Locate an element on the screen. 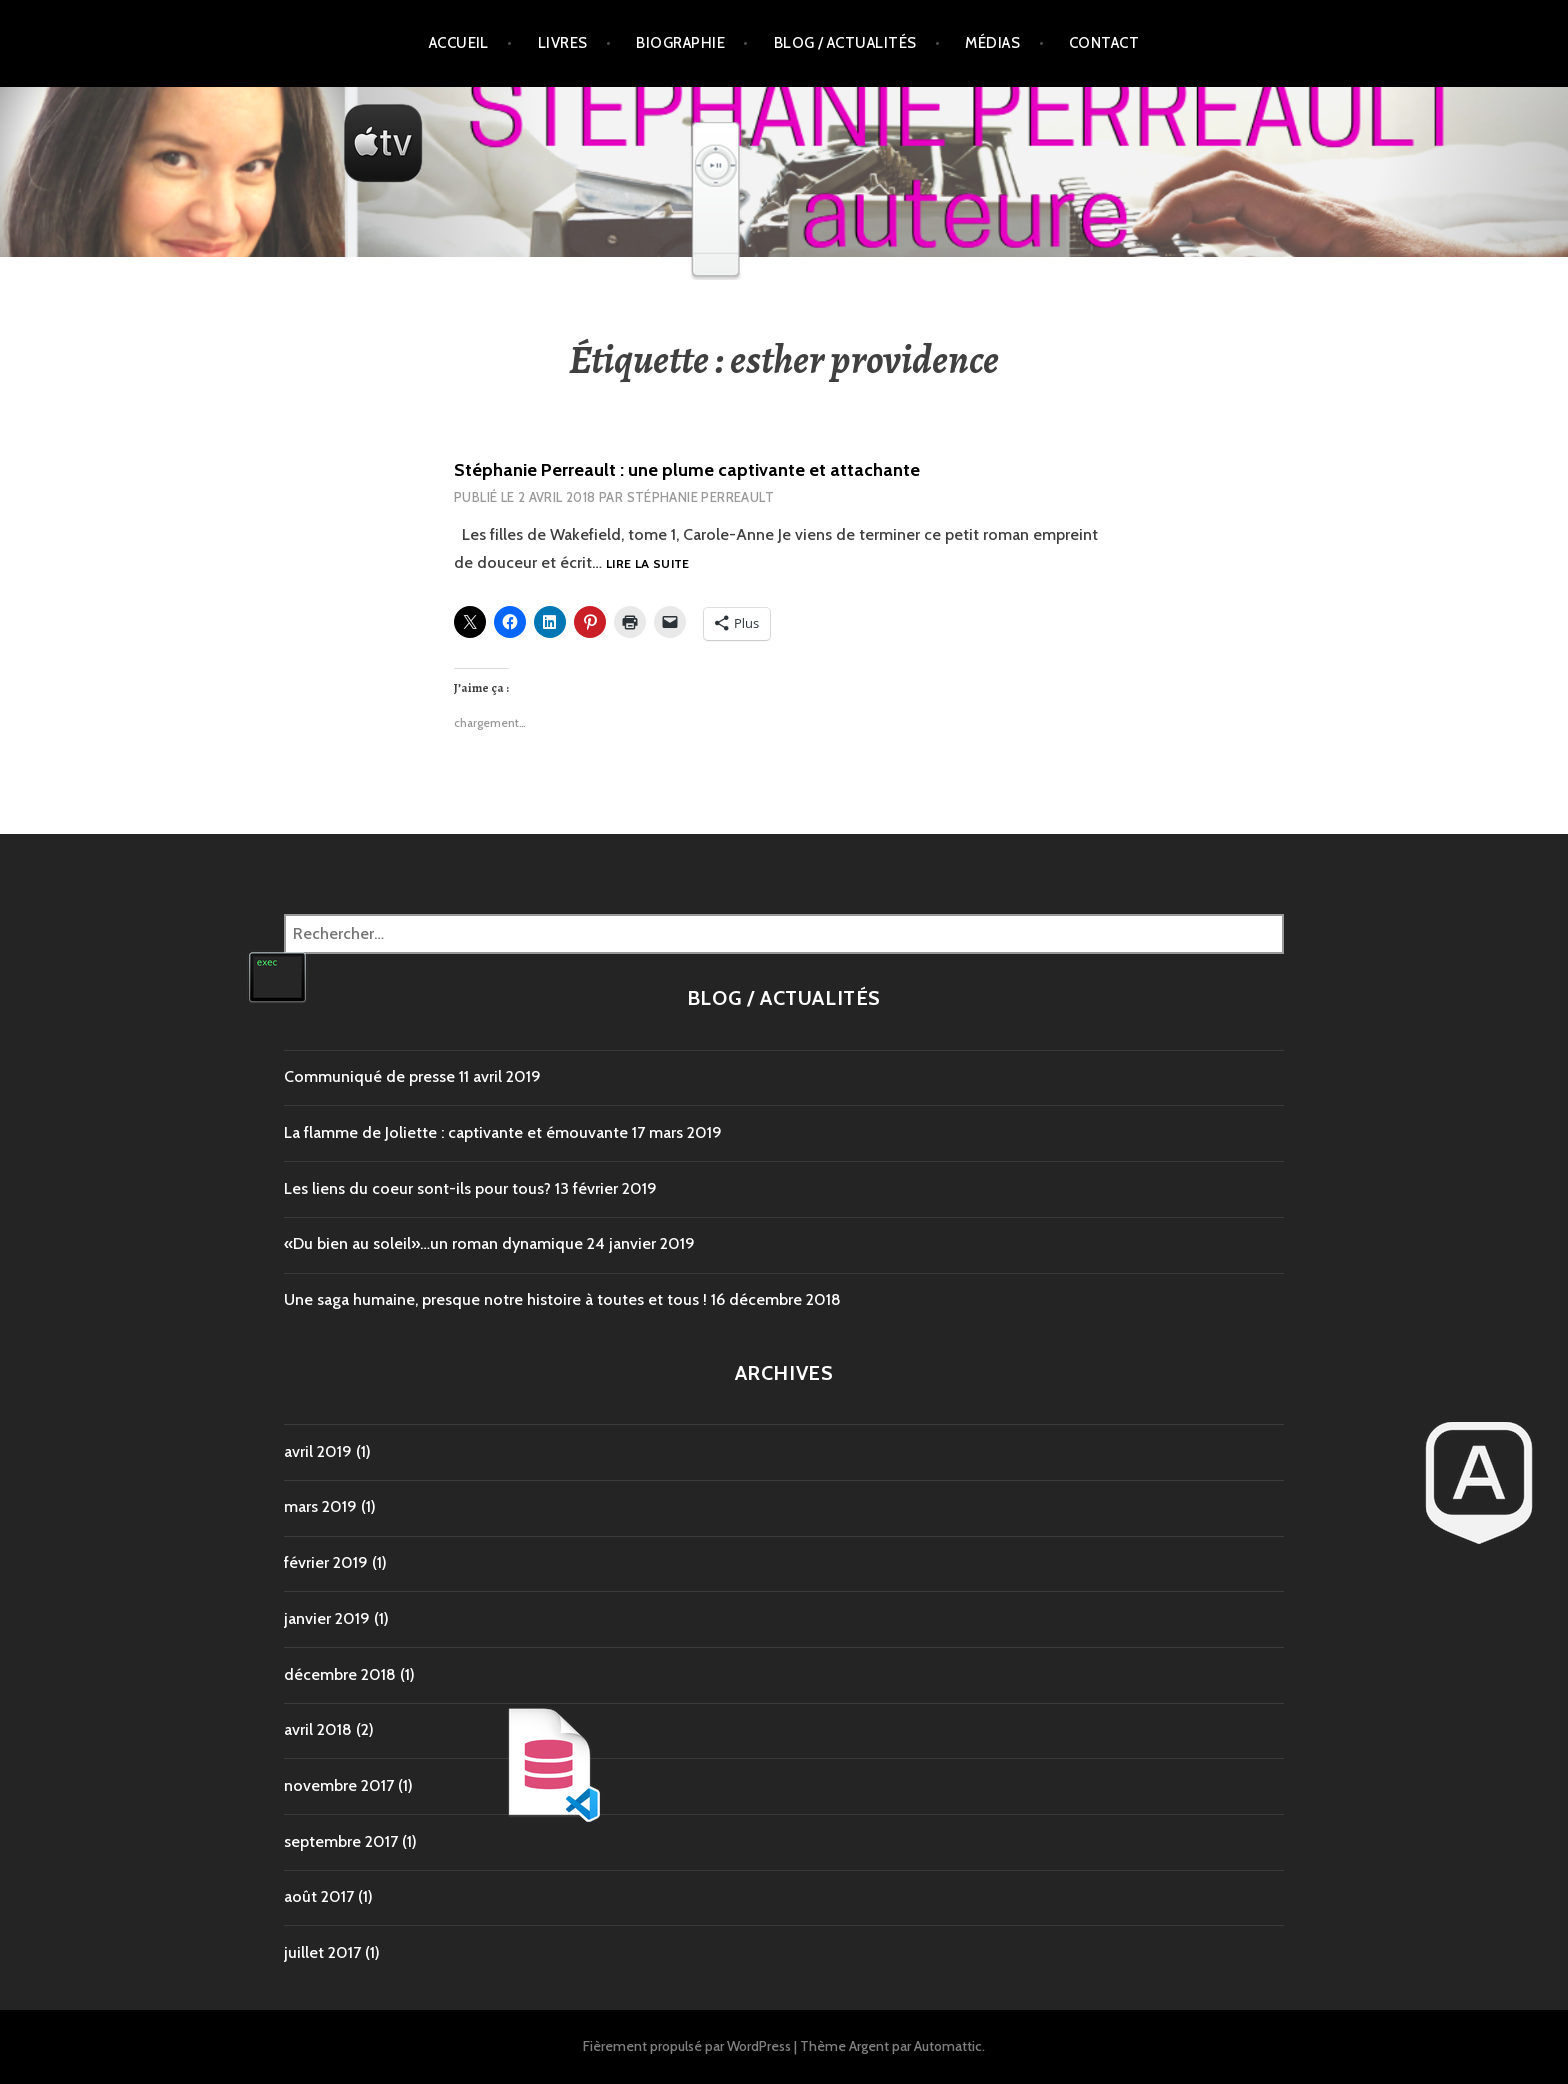 The height and width of the screenshot is (2084, 1568). indicates caps lock is currently enabled is located at coordinates (1479, 1483).